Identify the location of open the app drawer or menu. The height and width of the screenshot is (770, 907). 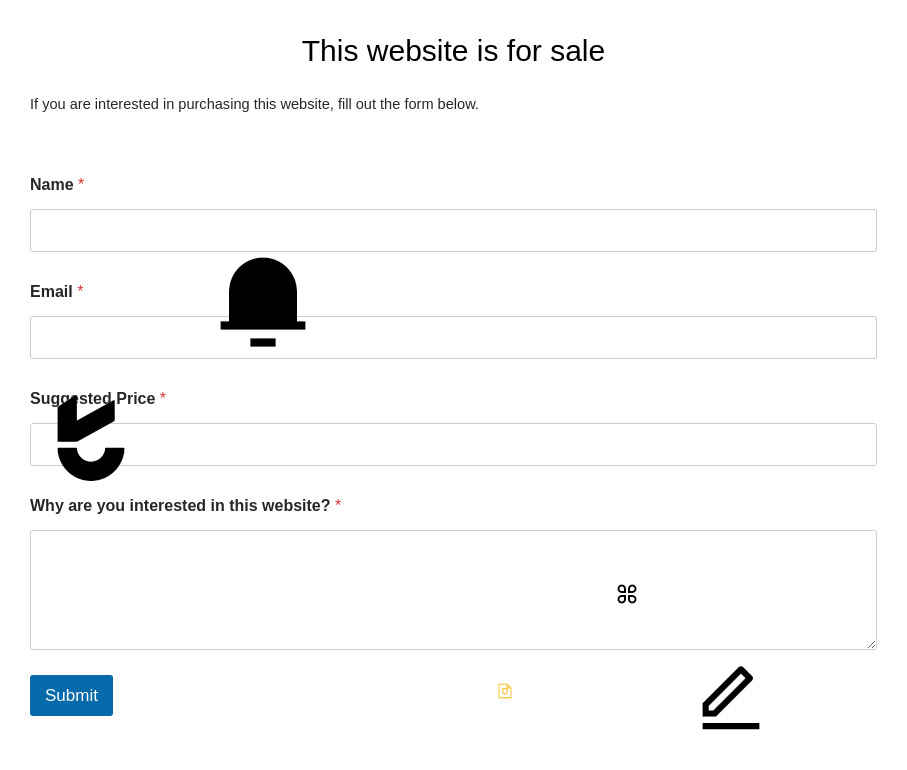
(627, 594).